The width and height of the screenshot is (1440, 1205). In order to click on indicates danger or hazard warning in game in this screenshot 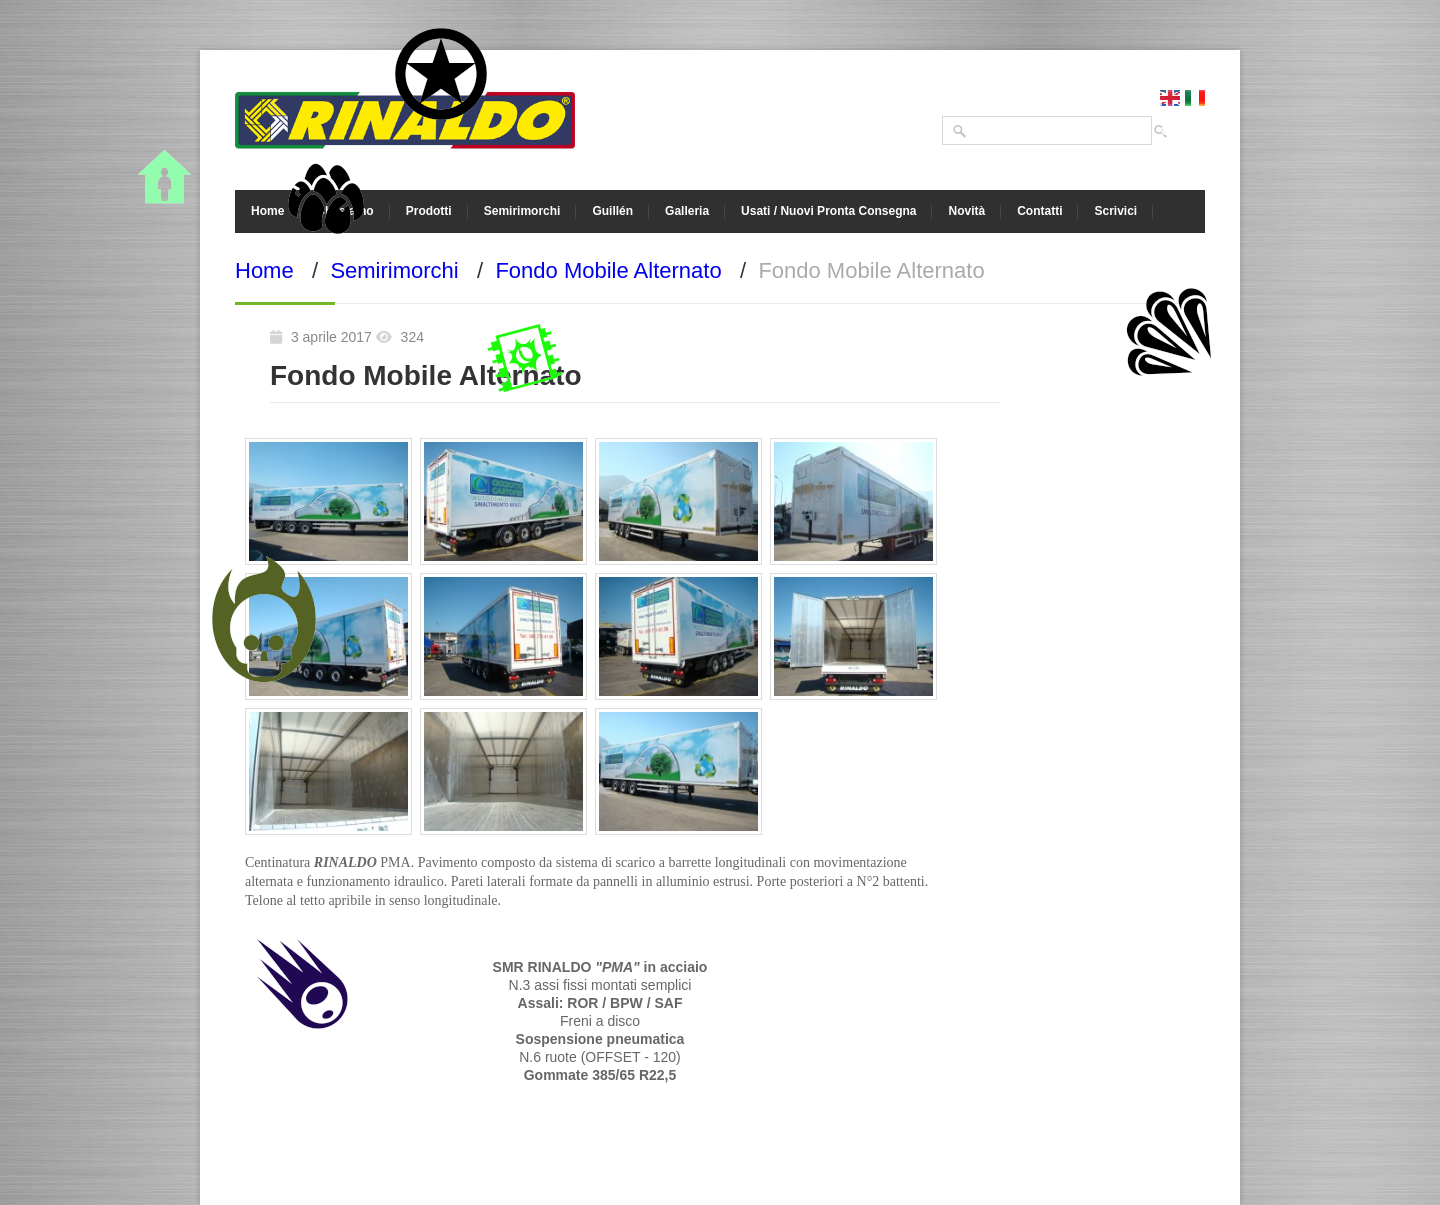, I will do `click(264, 619)`.